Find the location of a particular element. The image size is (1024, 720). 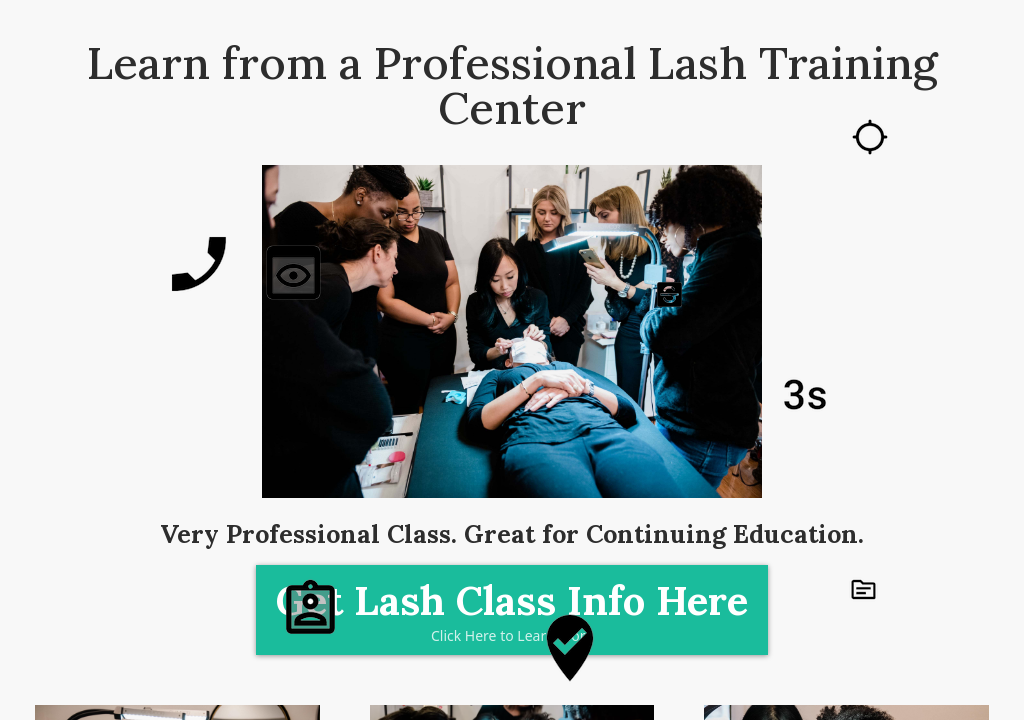

make a phone call is located at coordinates (199, 264).